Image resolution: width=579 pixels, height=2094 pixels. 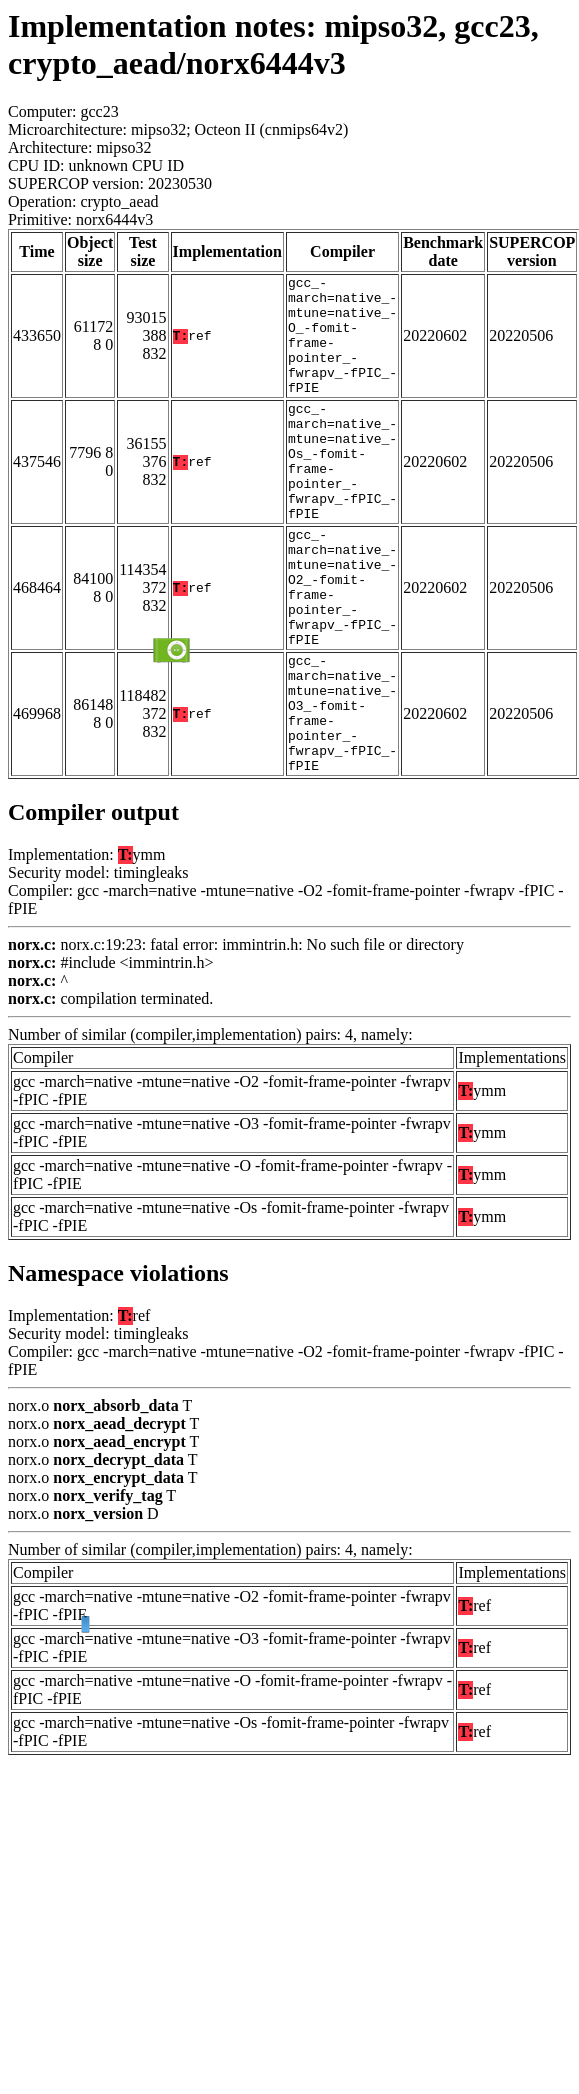 I want to click on iPod shuffle device indicator, so click(x=171, y=643).